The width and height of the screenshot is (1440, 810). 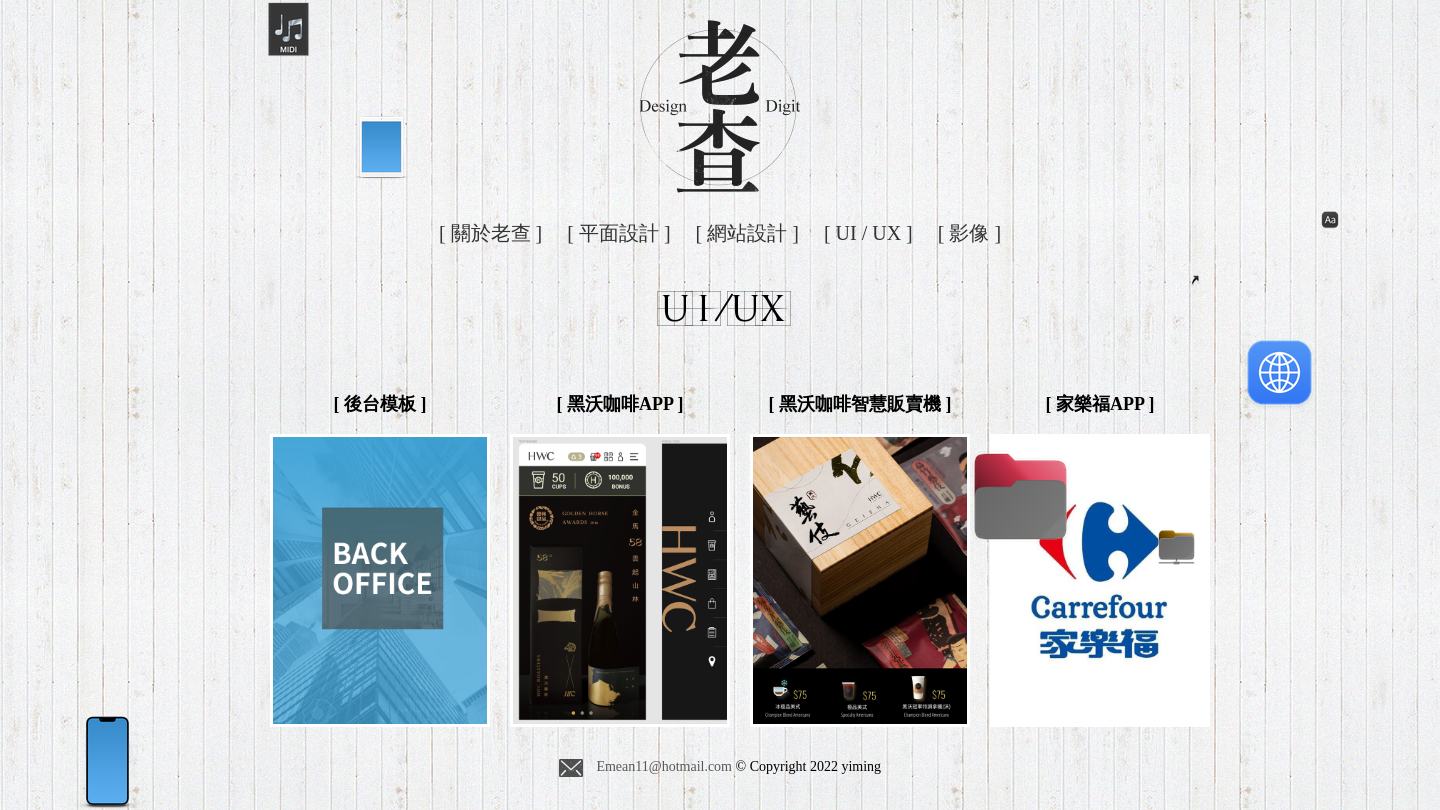 What do you see at coordinates (381, 146) in the screenshot?
I see `indicates a connected iPad Air device` at bounding box center [381, 146].